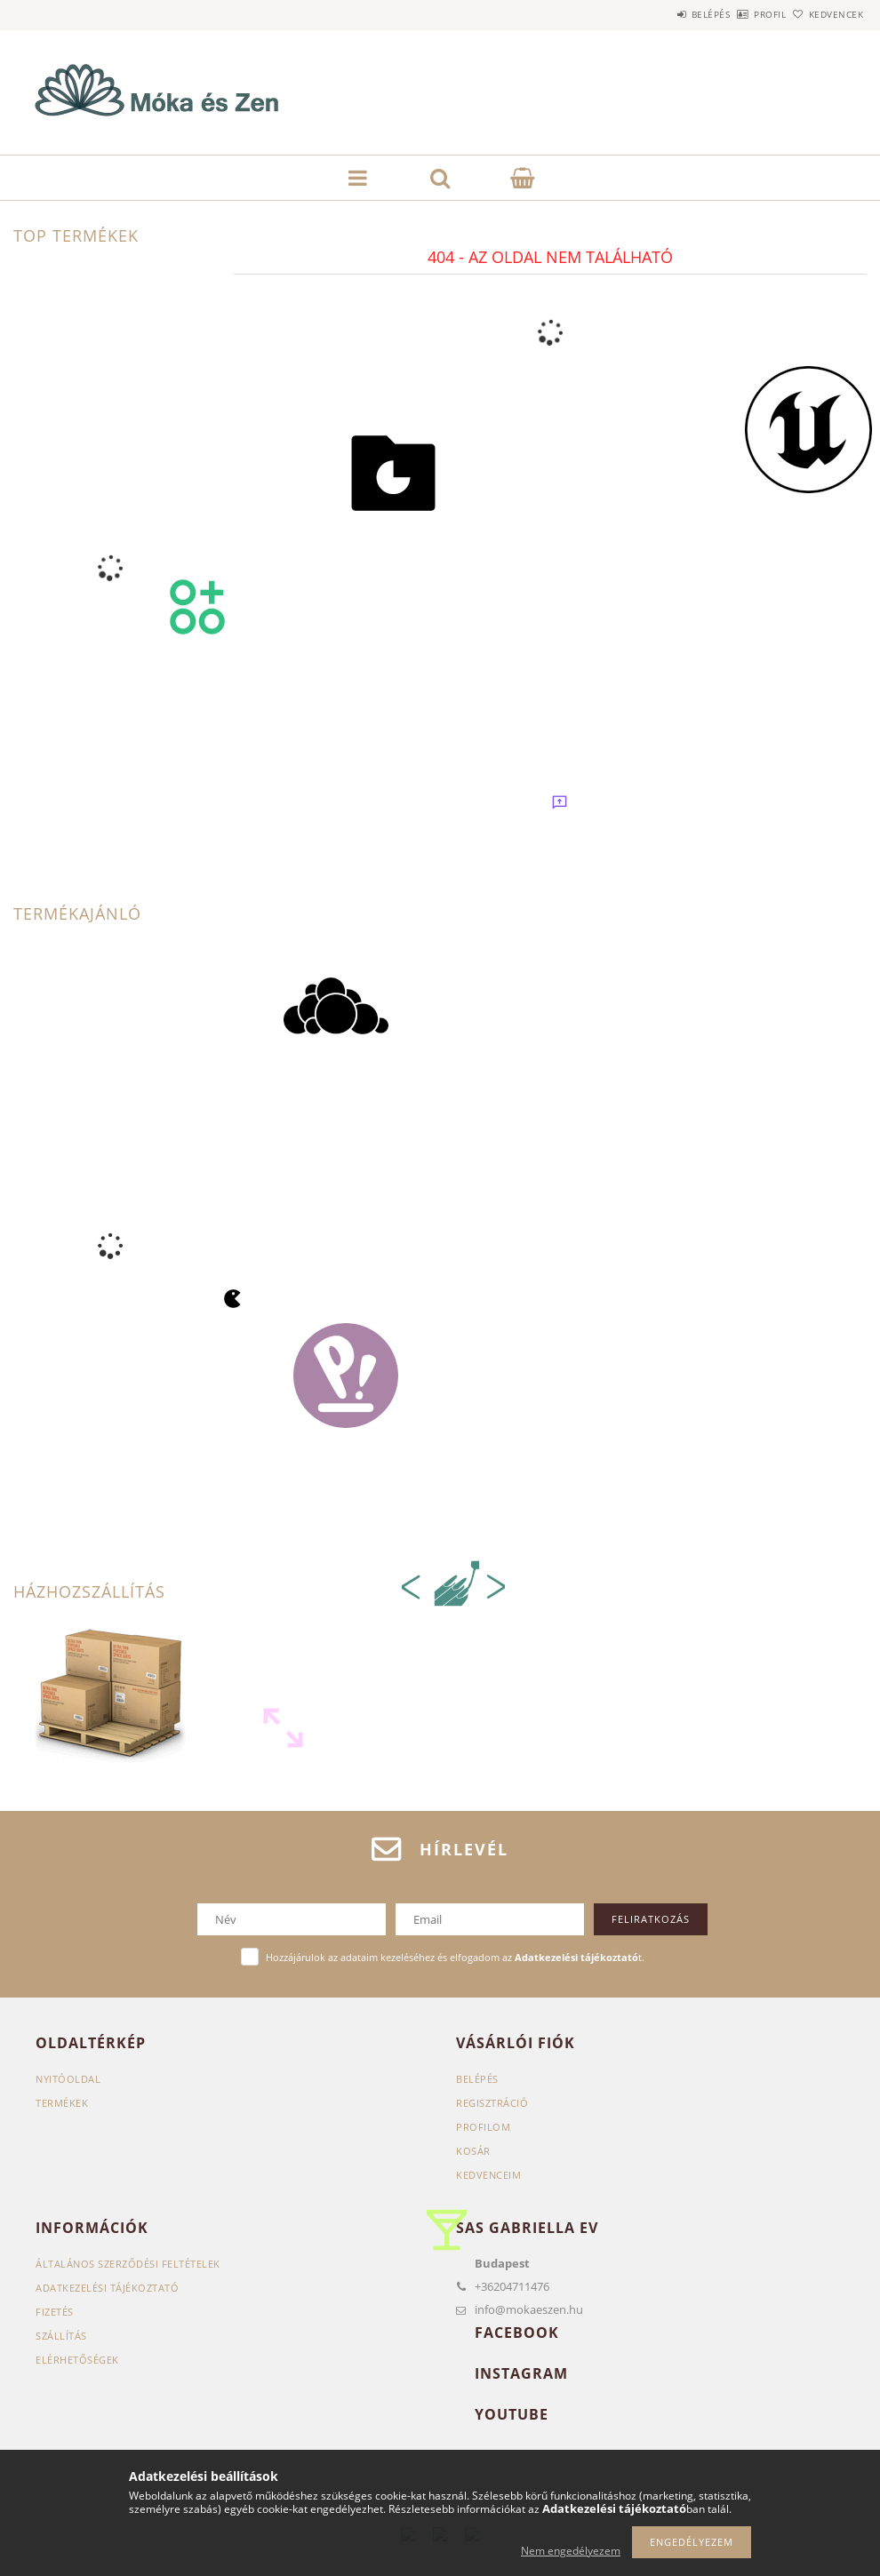  Describe the element at coordinates (393, 473) in the screenshot. I see `open folder containing charts or analytics` at that location.